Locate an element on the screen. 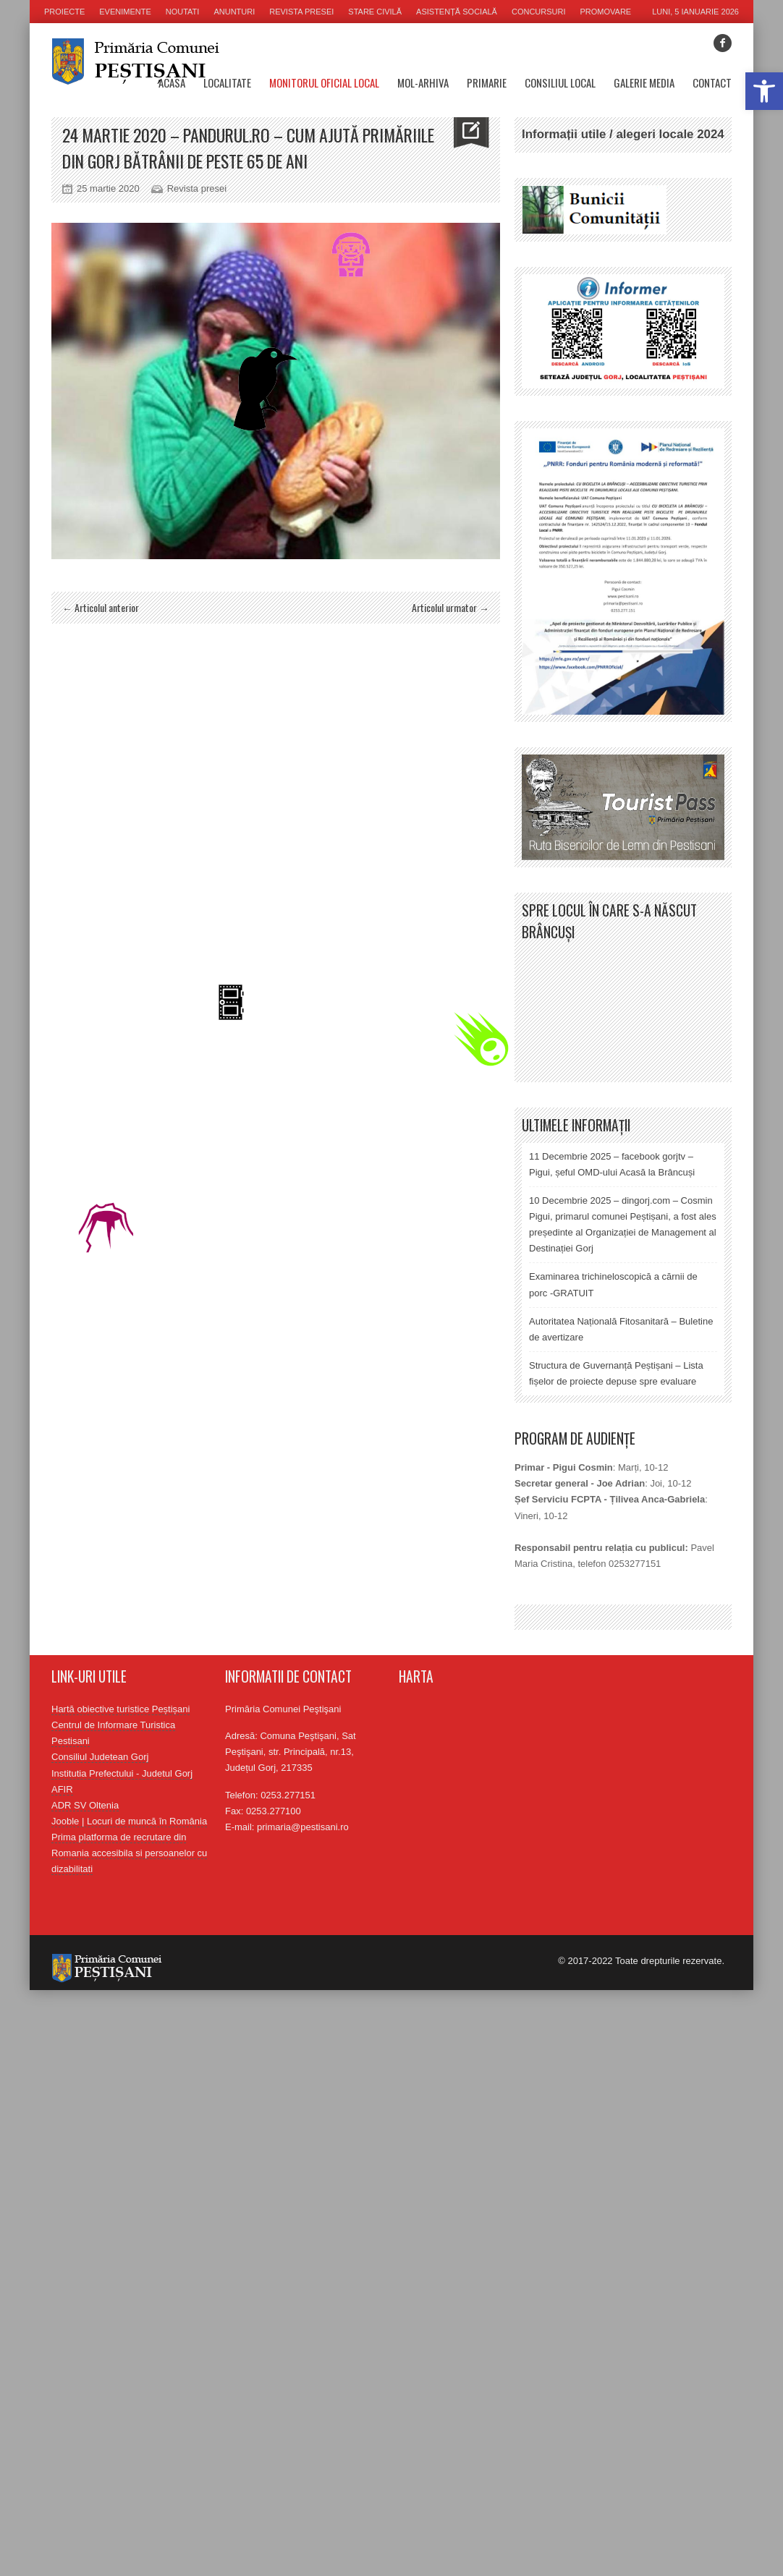 The width and height of the screenshot is (783, 2576). access door or entrance settings in a game is located at coordinates (231, 1002).